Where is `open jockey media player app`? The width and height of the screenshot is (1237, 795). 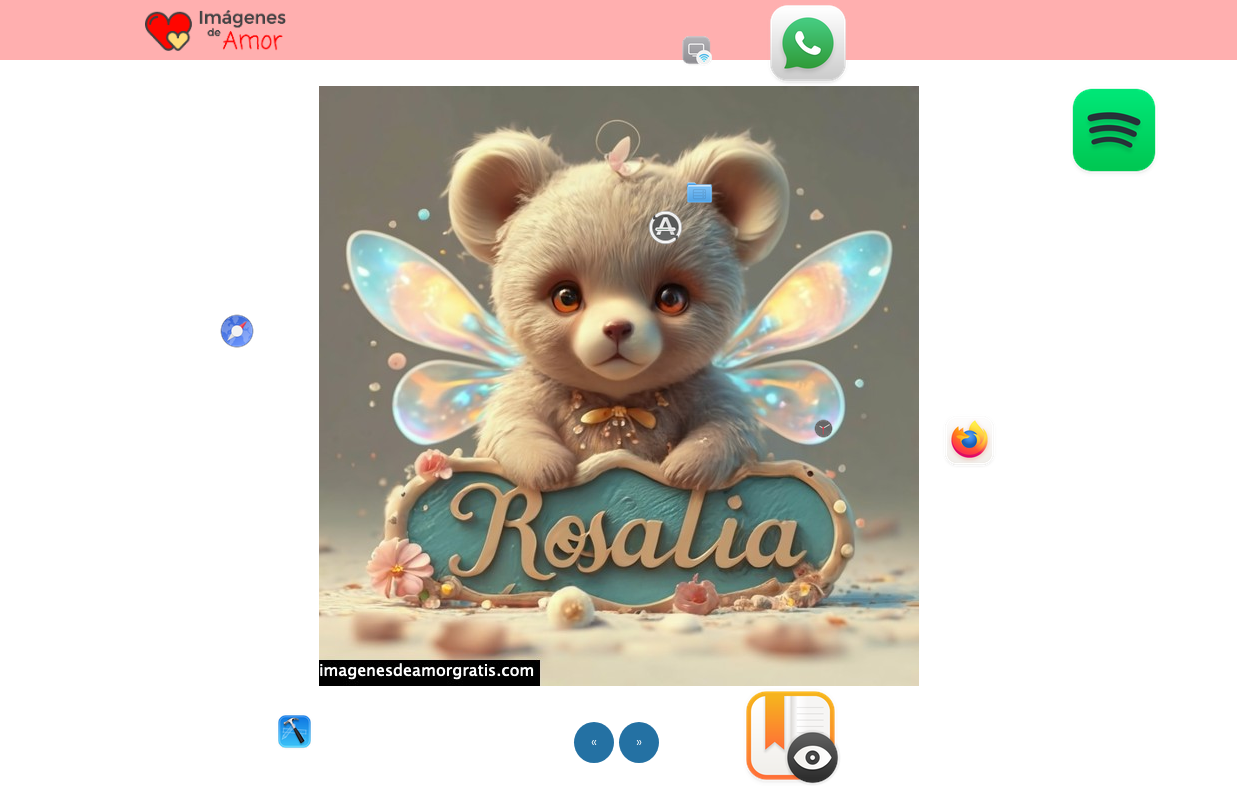 open jockey media player app is located at coordinates (294, 731).